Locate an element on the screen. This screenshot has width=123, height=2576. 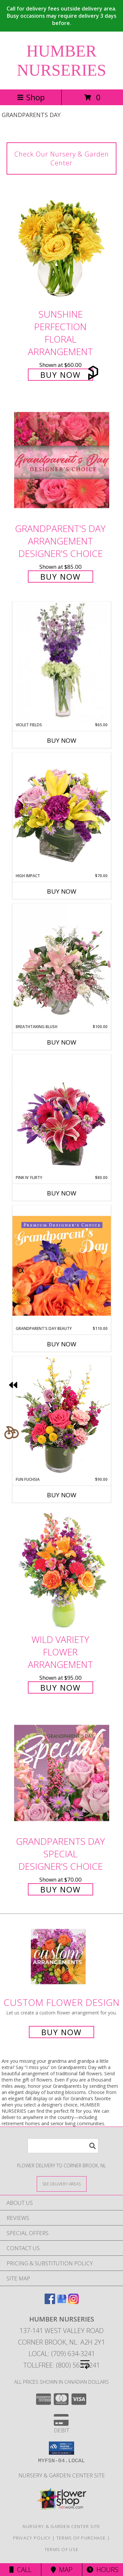
toggle text wrapping in a document or code editor is located at coordinates (85, 2364).